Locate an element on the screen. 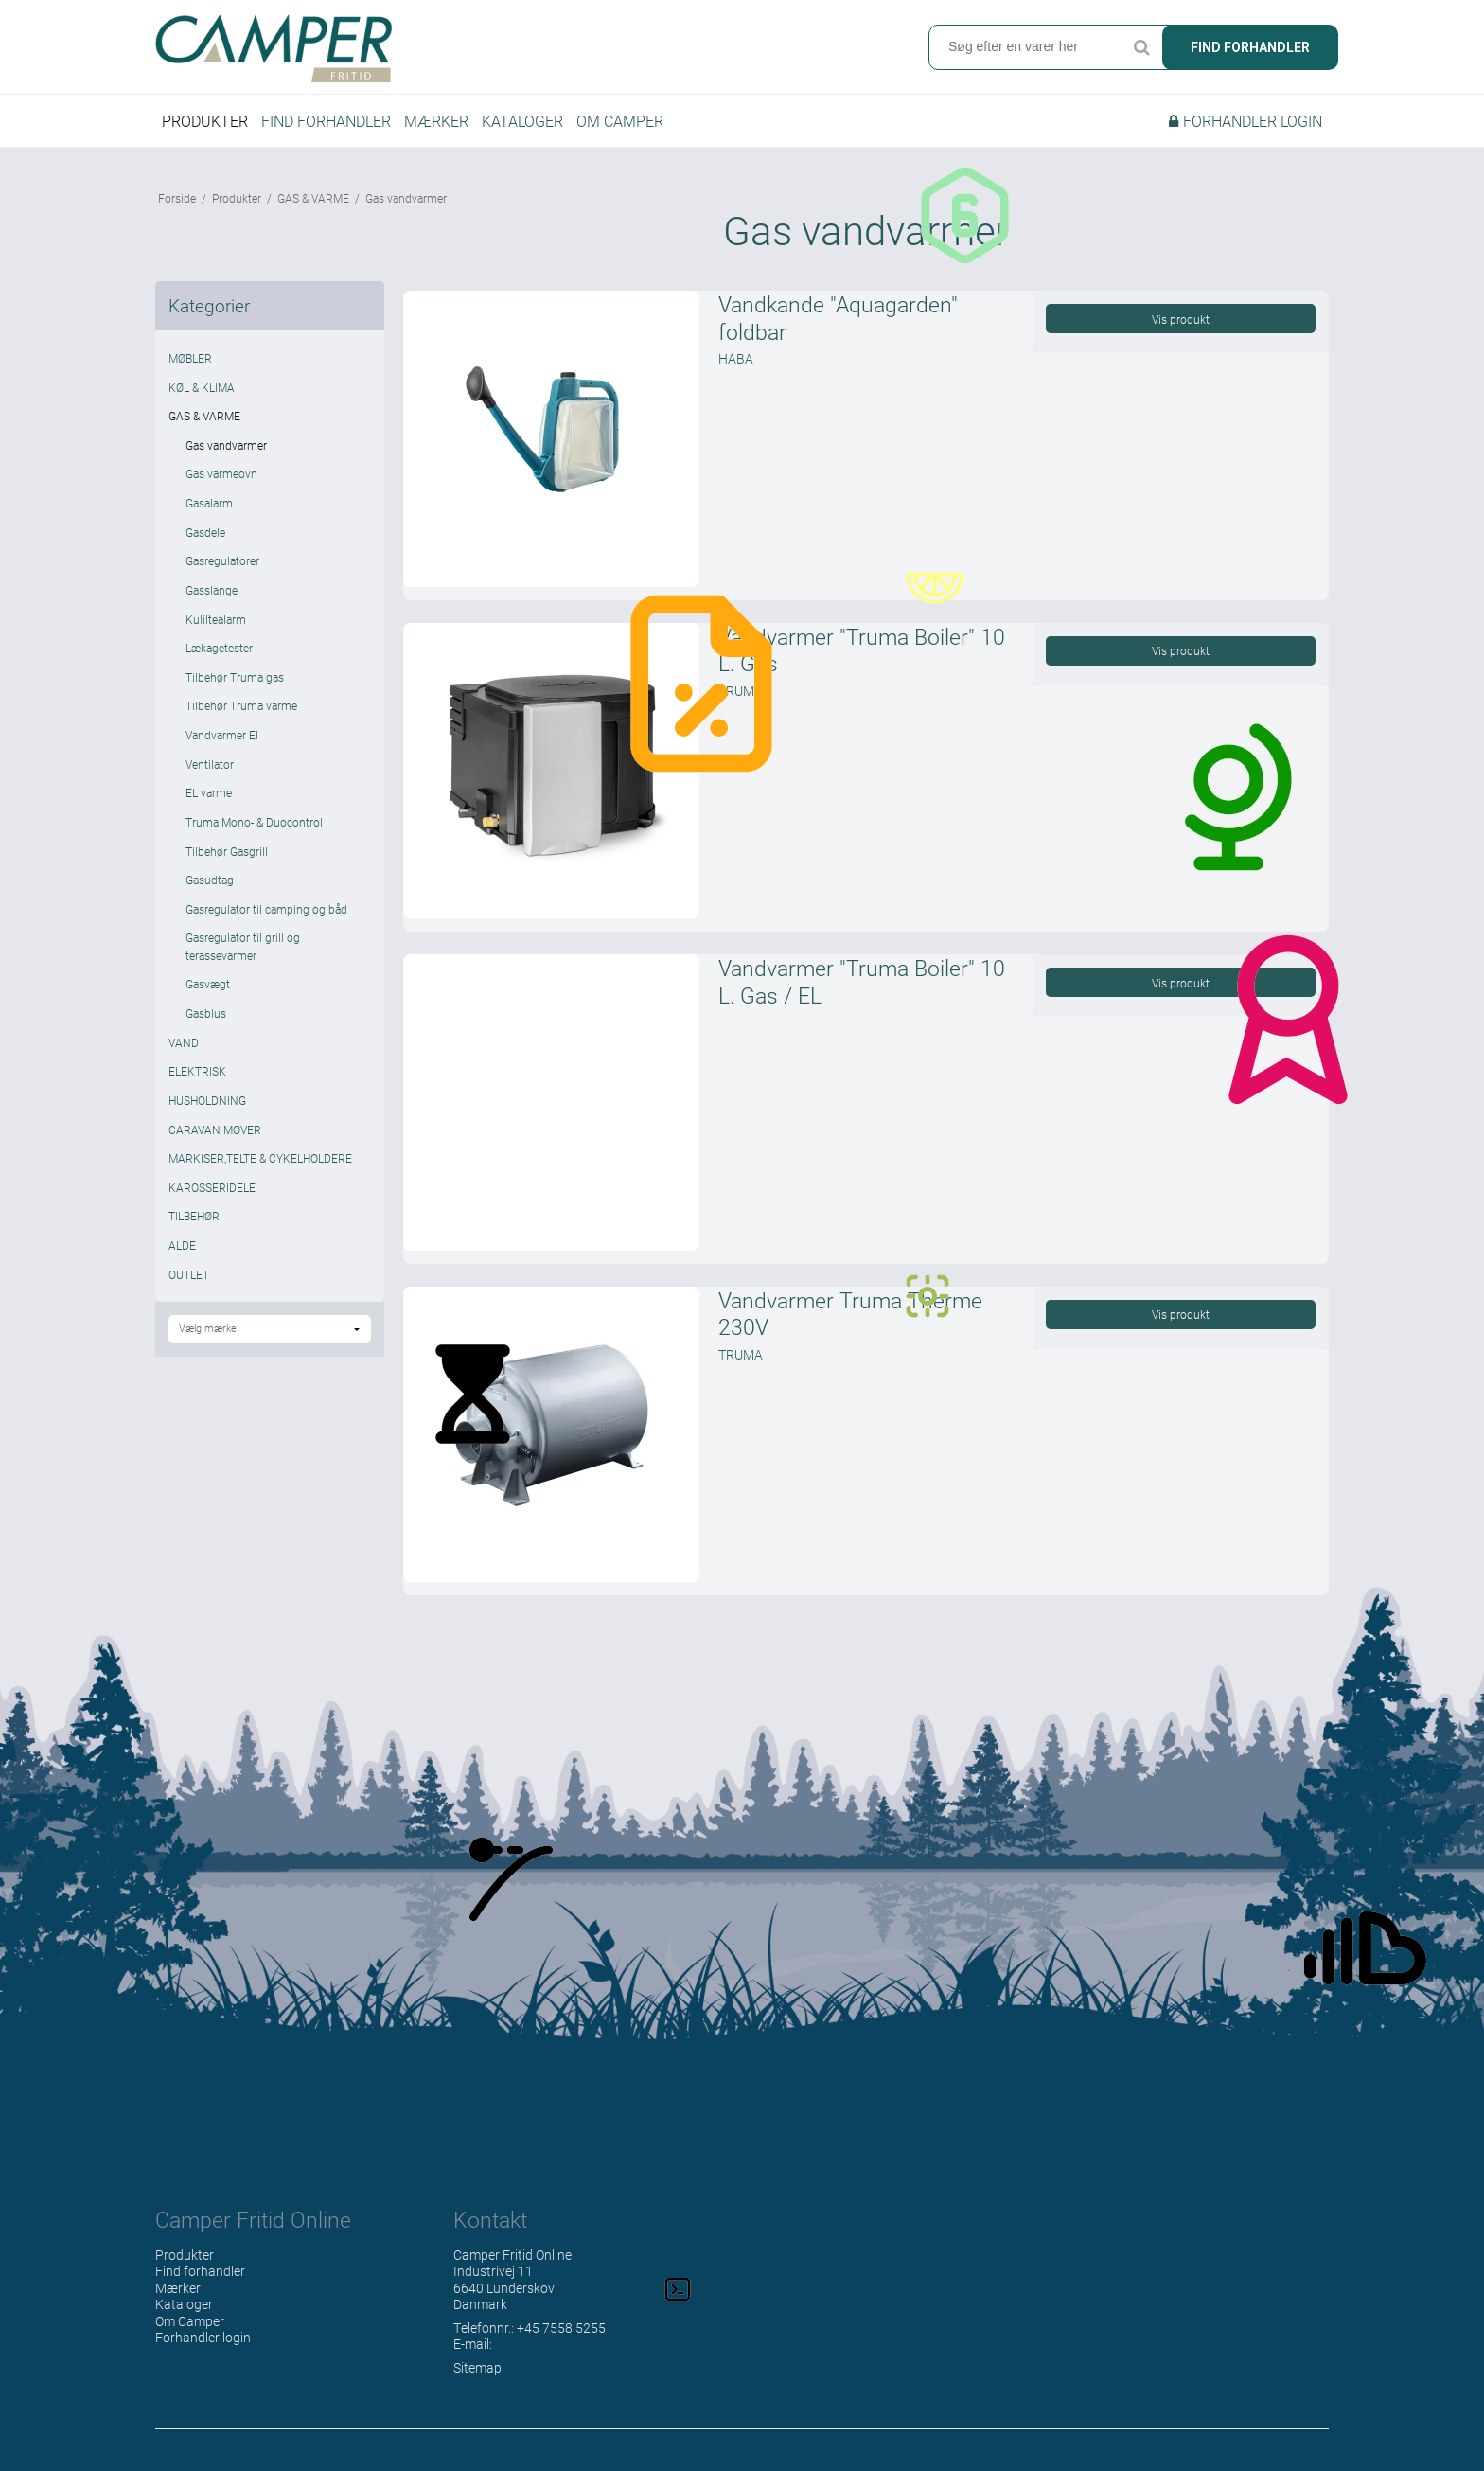 This screenshot has width=1484, height=2471. view document with percentage or discount details is located at coordinates (701, 684).